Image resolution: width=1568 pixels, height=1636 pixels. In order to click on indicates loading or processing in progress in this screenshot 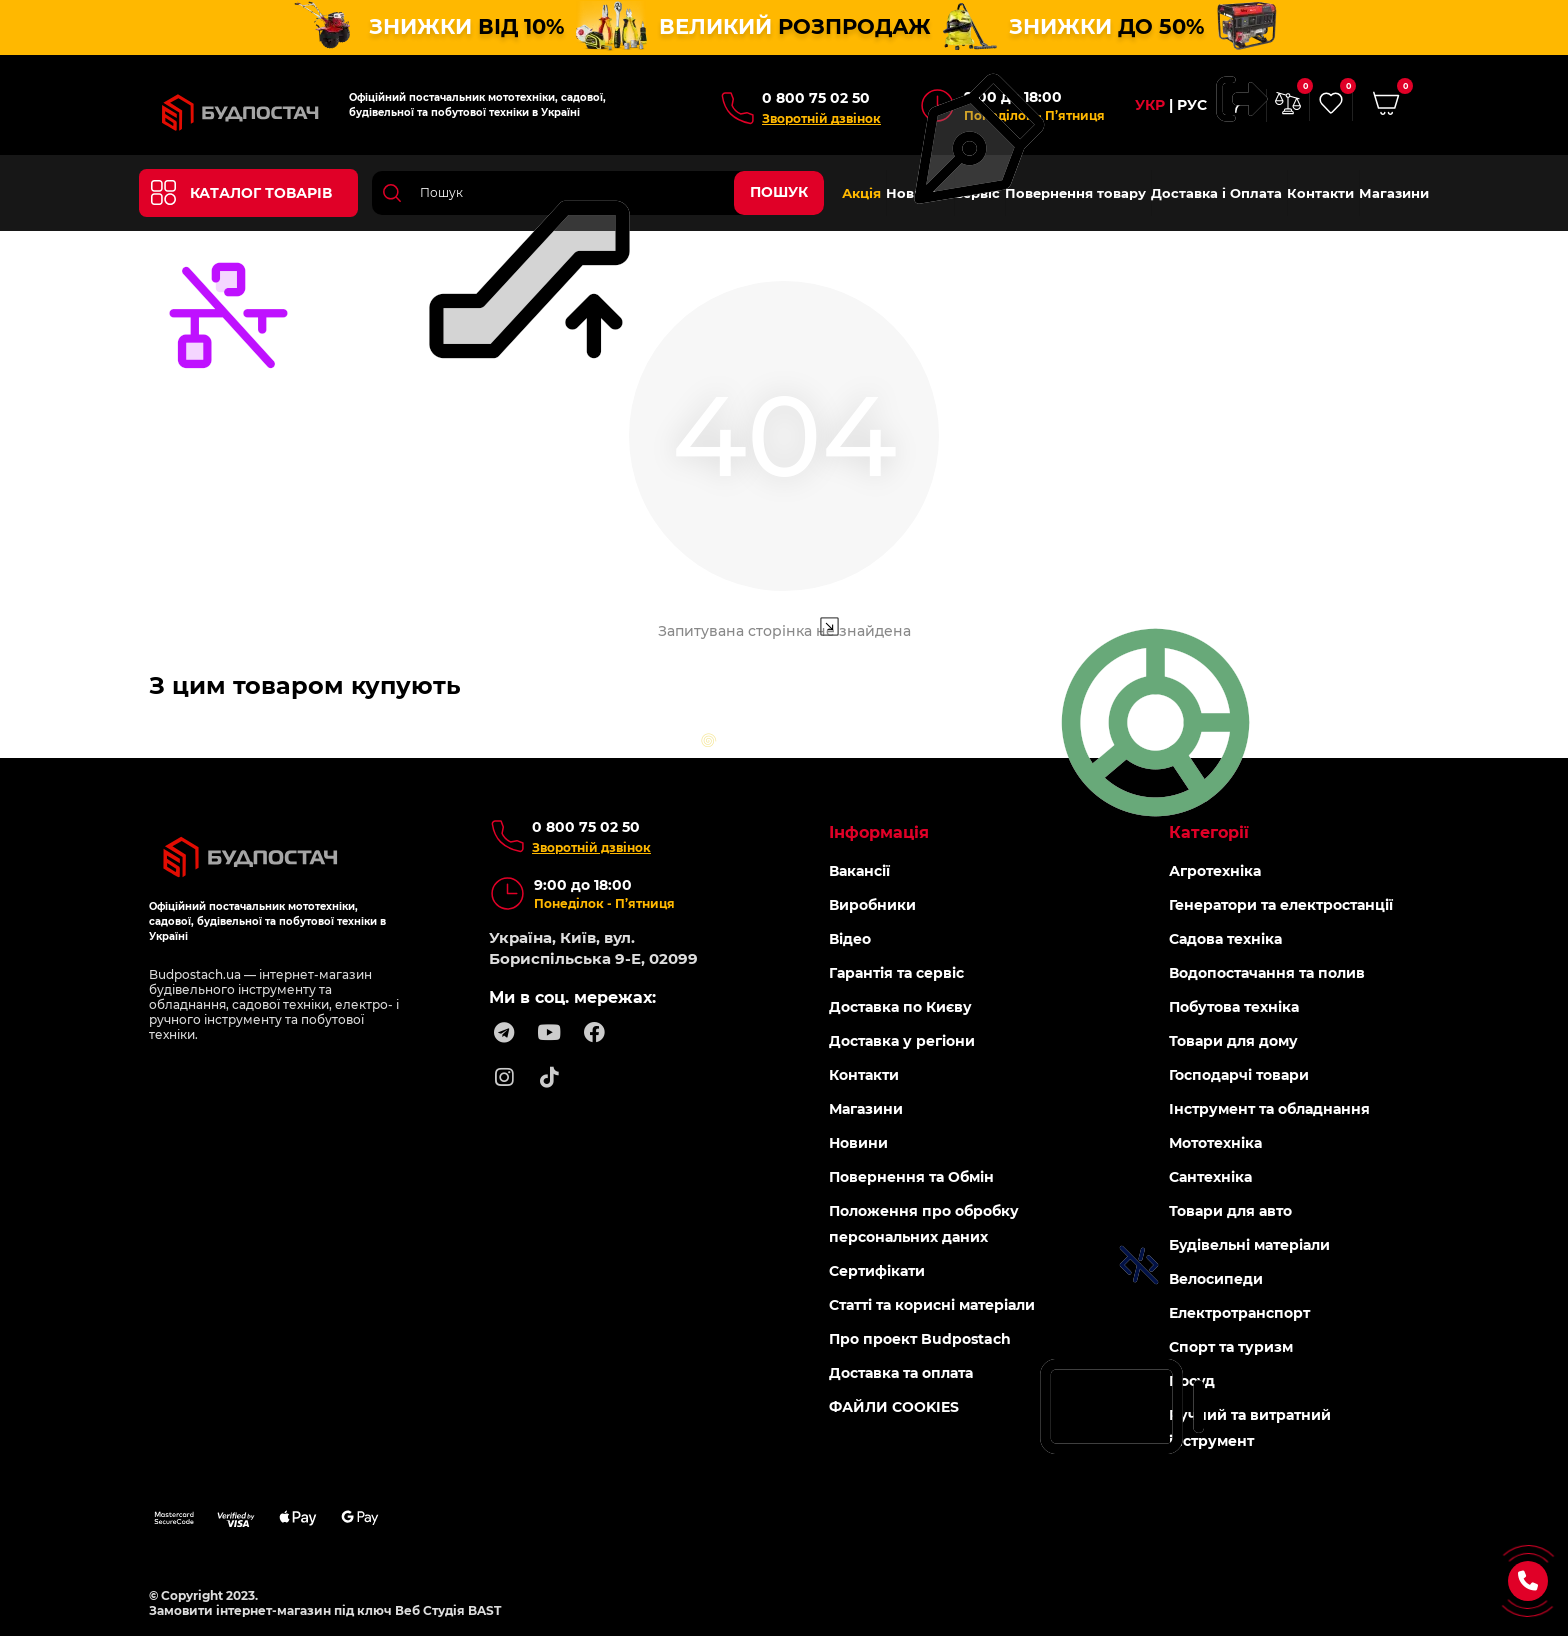, I will do `click(708, 740)`.